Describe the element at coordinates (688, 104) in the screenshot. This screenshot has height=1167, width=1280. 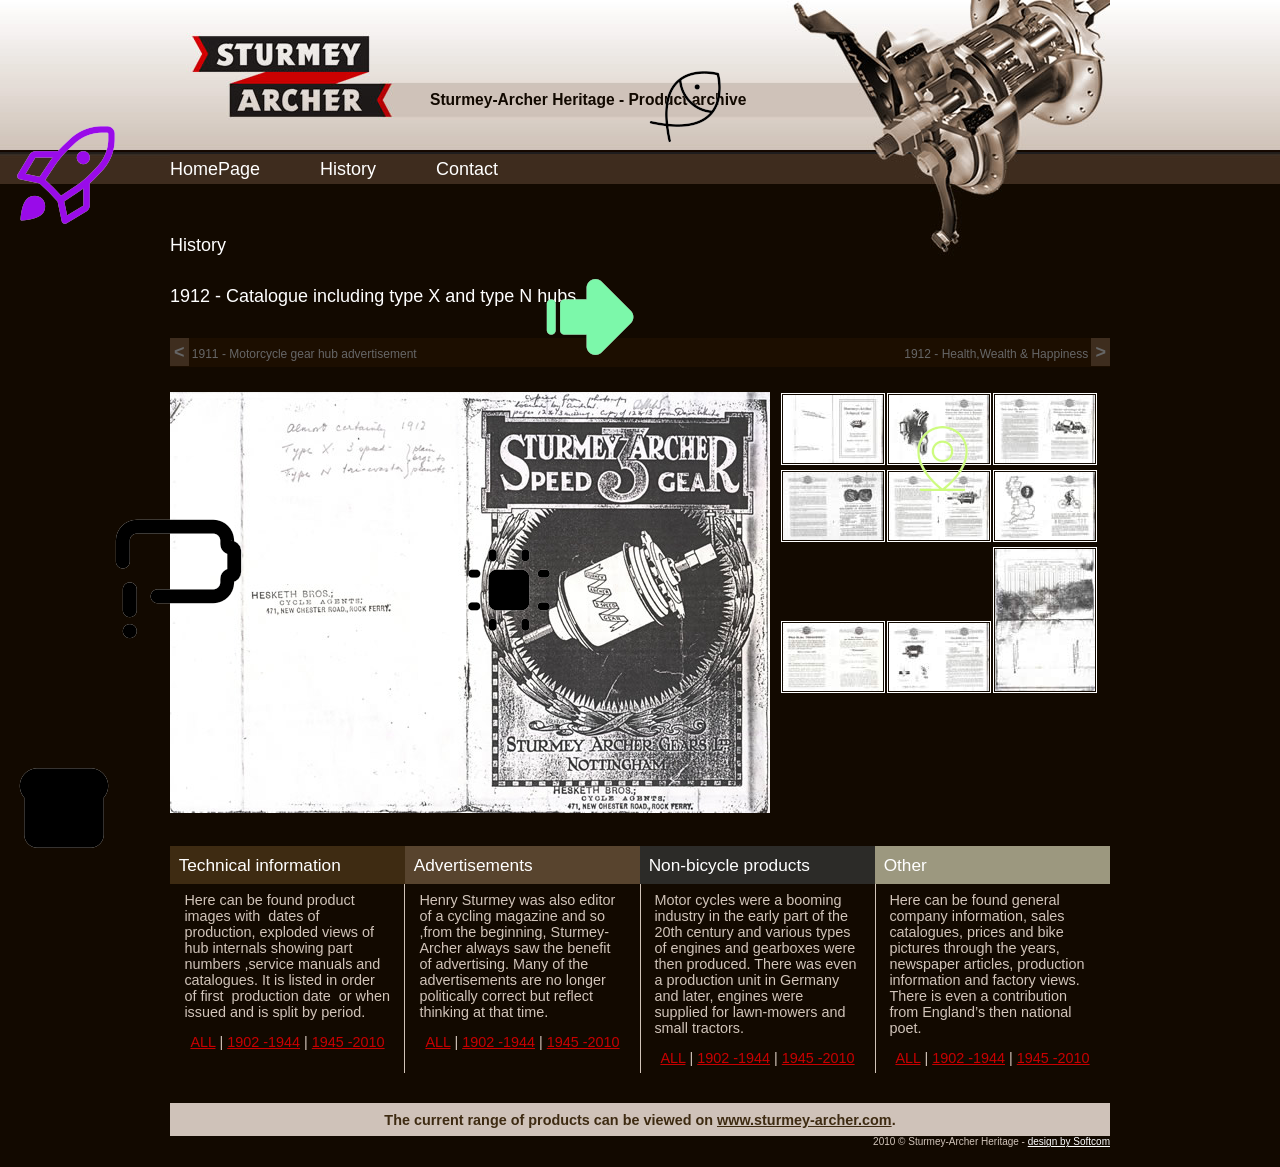
I see `access fishing or marine-related features` at that location.